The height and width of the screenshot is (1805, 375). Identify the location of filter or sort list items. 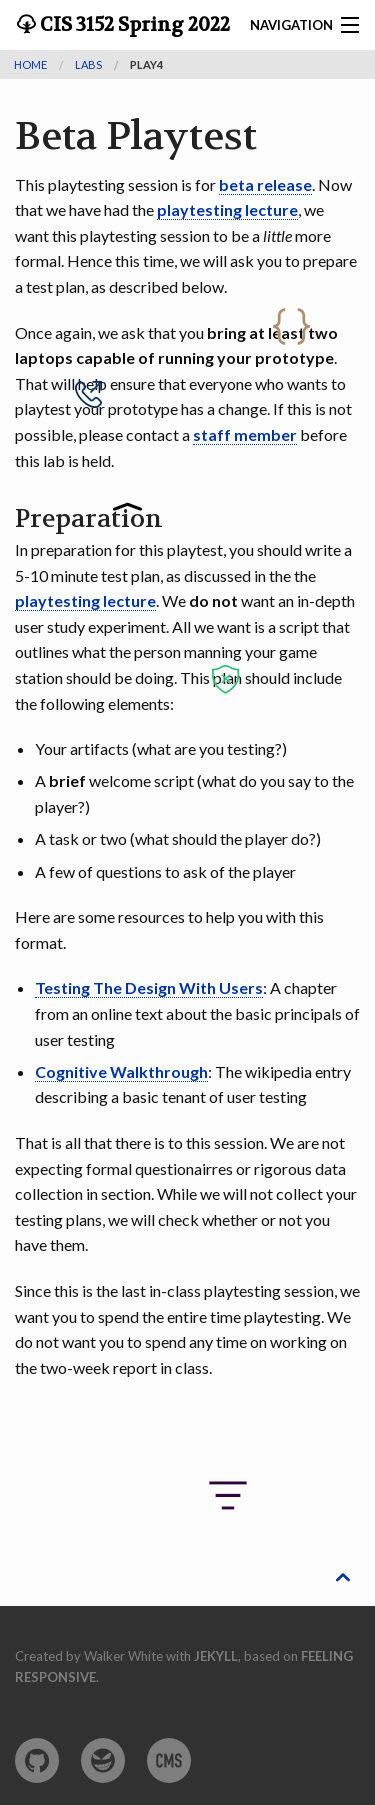
(228, 1497).